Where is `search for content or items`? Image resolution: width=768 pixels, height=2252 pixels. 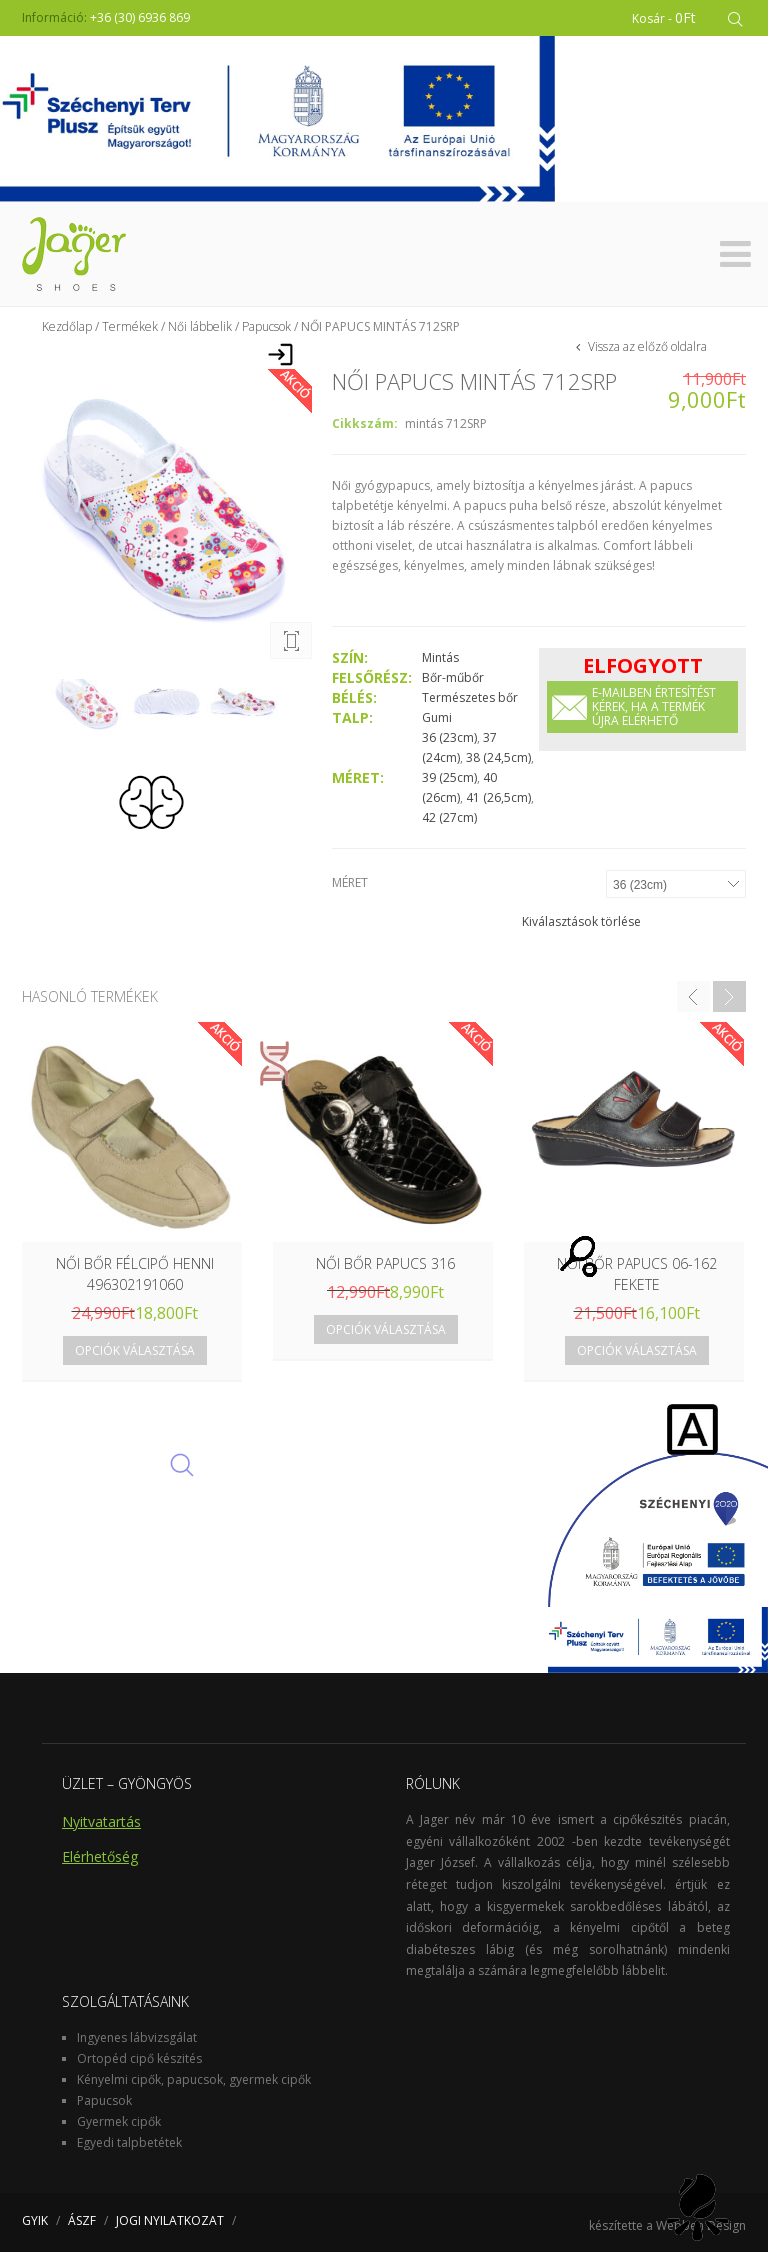 search for content or items is located at coordinates (182, 1465).